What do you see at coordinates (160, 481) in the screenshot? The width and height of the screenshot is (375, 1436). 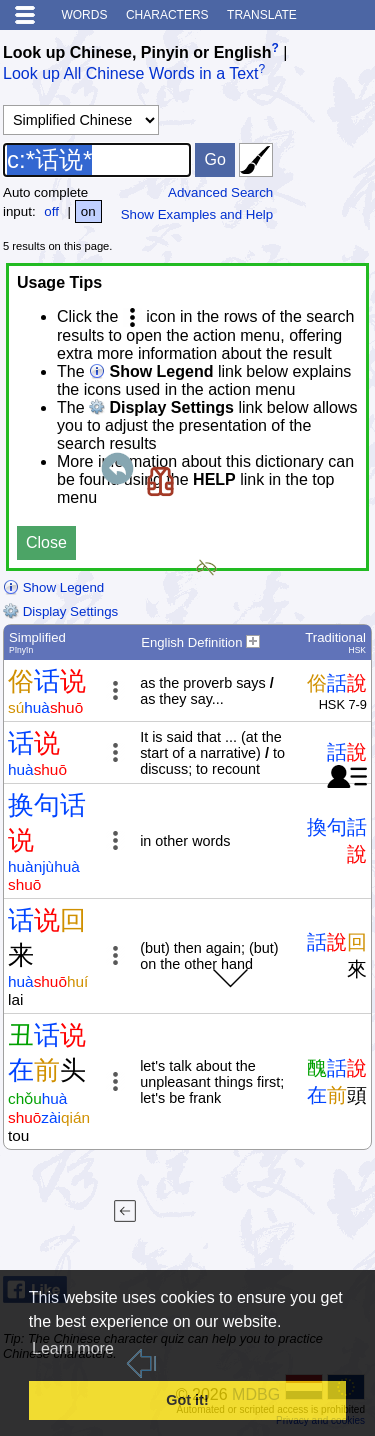 I see `view outerwear or jacket options` at bounding box center [160, 481].